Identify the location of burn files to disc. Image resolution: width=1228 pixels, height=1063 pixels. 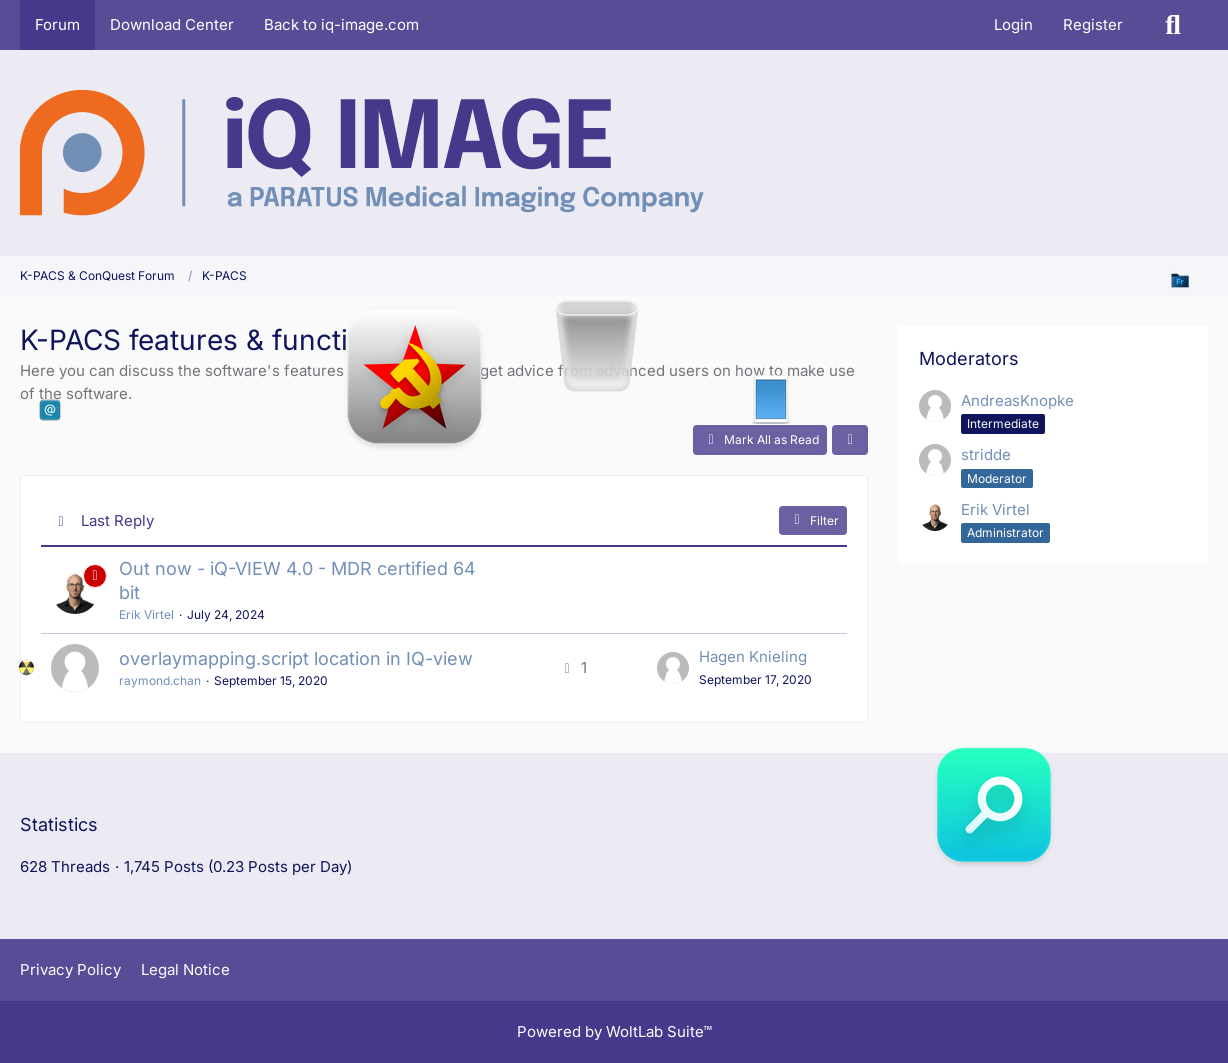
(26, 667).